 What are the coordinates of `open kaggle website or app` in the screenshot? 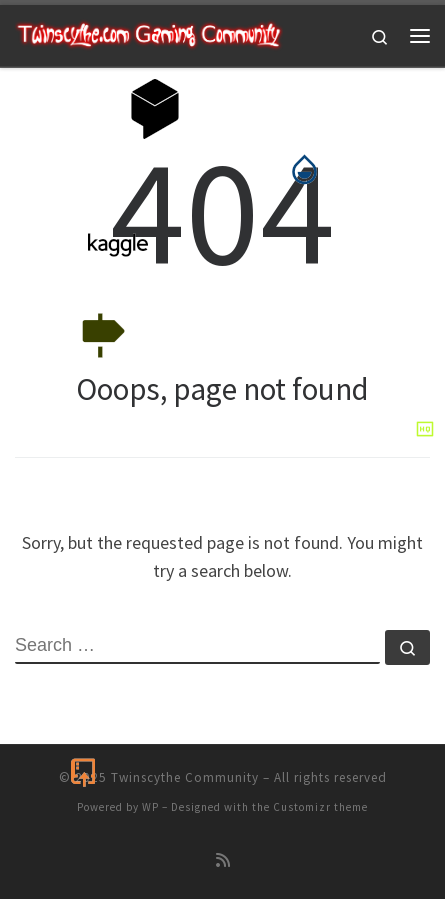 It's located at (118, 245).